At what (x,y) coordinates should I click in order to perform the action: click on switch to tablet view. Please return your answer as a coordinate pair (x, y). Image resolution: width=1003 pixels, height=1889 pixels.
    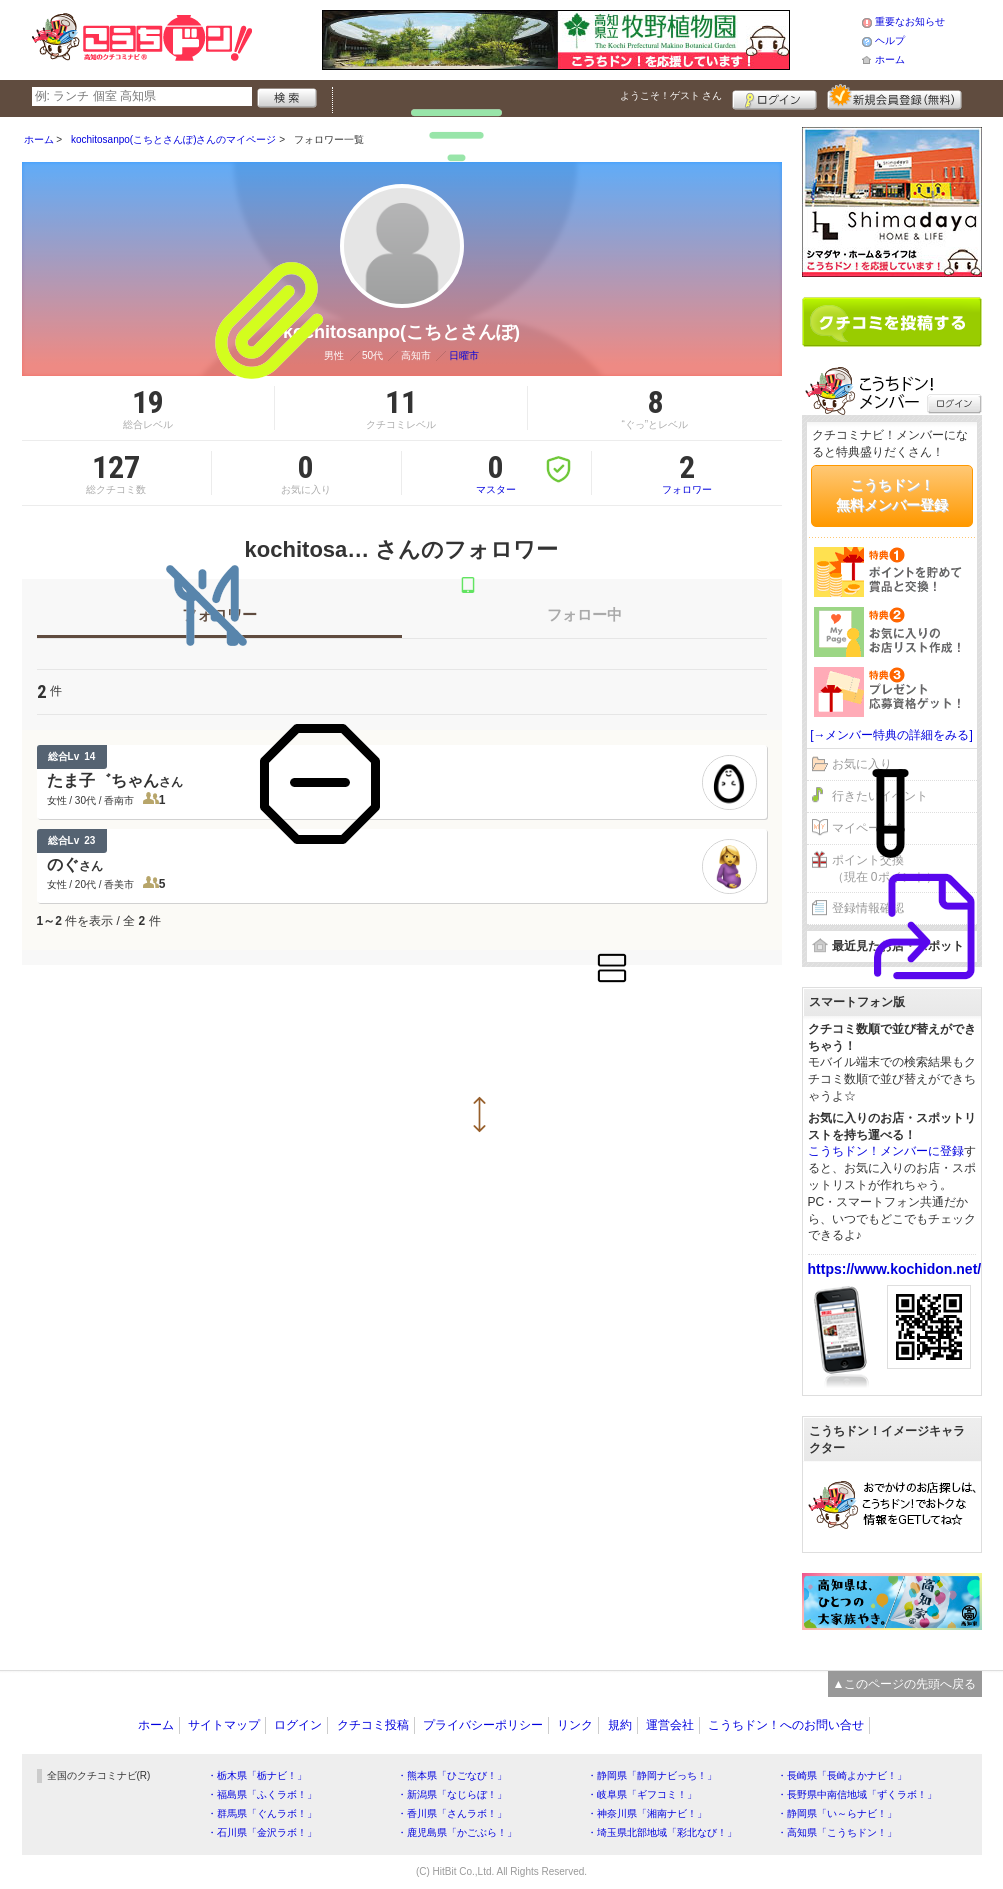
    Looking at the image, I should click on (468, 585).